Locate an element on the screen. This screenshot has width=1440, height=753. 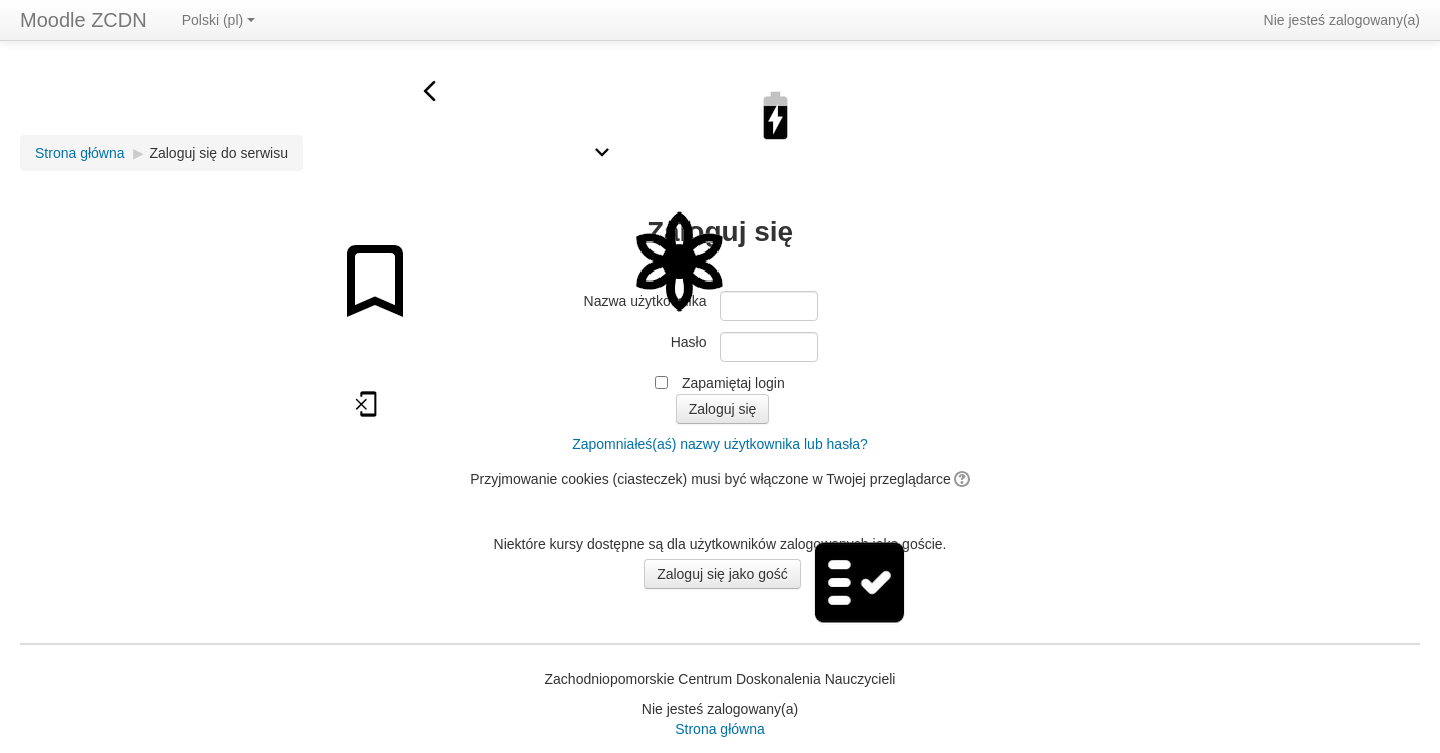
bookmark this item is located at coordinates (375, 281).